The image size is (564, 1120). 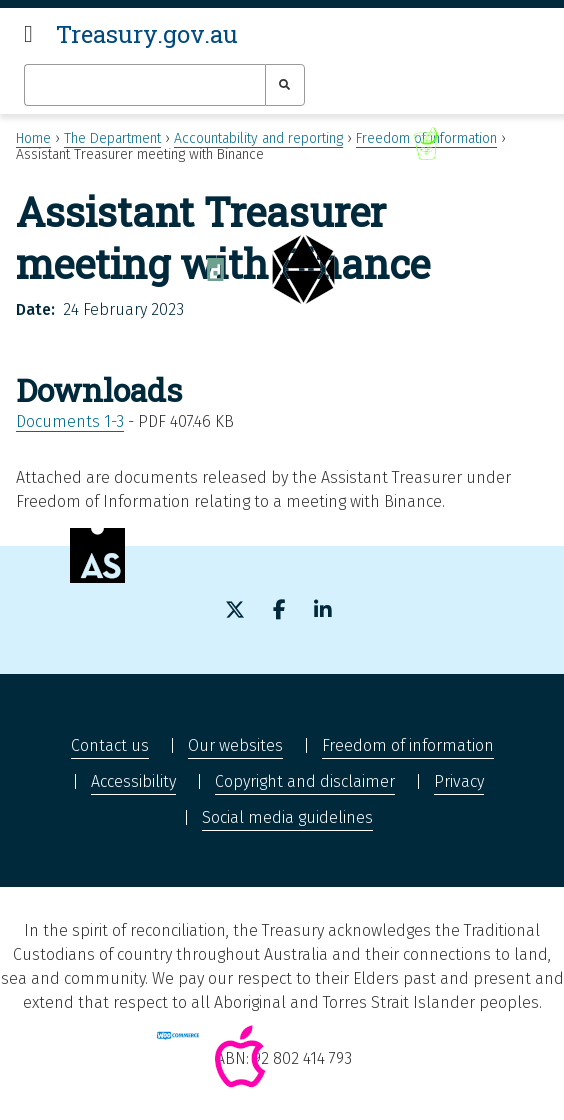 I want to click on access woocommerce store settings, so click(x=178, y=1036).